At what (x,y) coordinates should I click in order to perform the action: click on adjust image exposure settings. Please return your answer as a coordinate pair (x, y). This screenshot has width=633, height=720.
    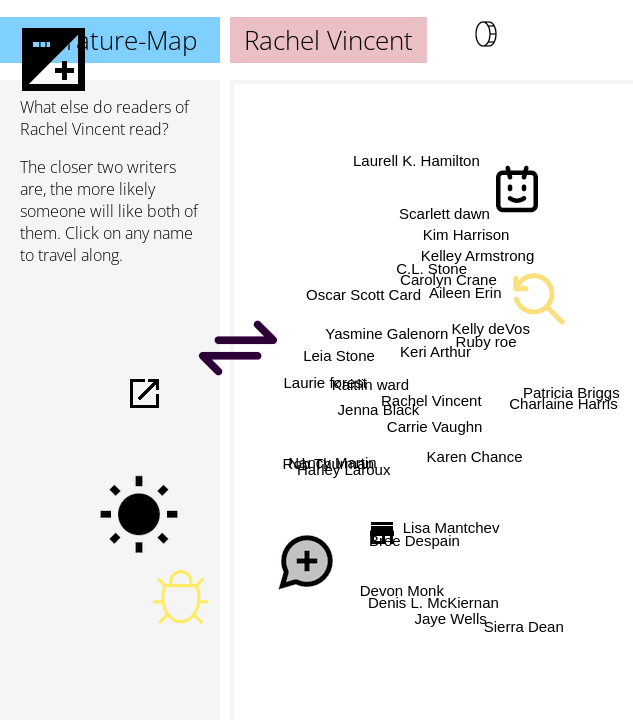
    Looking at the image, I should click on (53, 59).